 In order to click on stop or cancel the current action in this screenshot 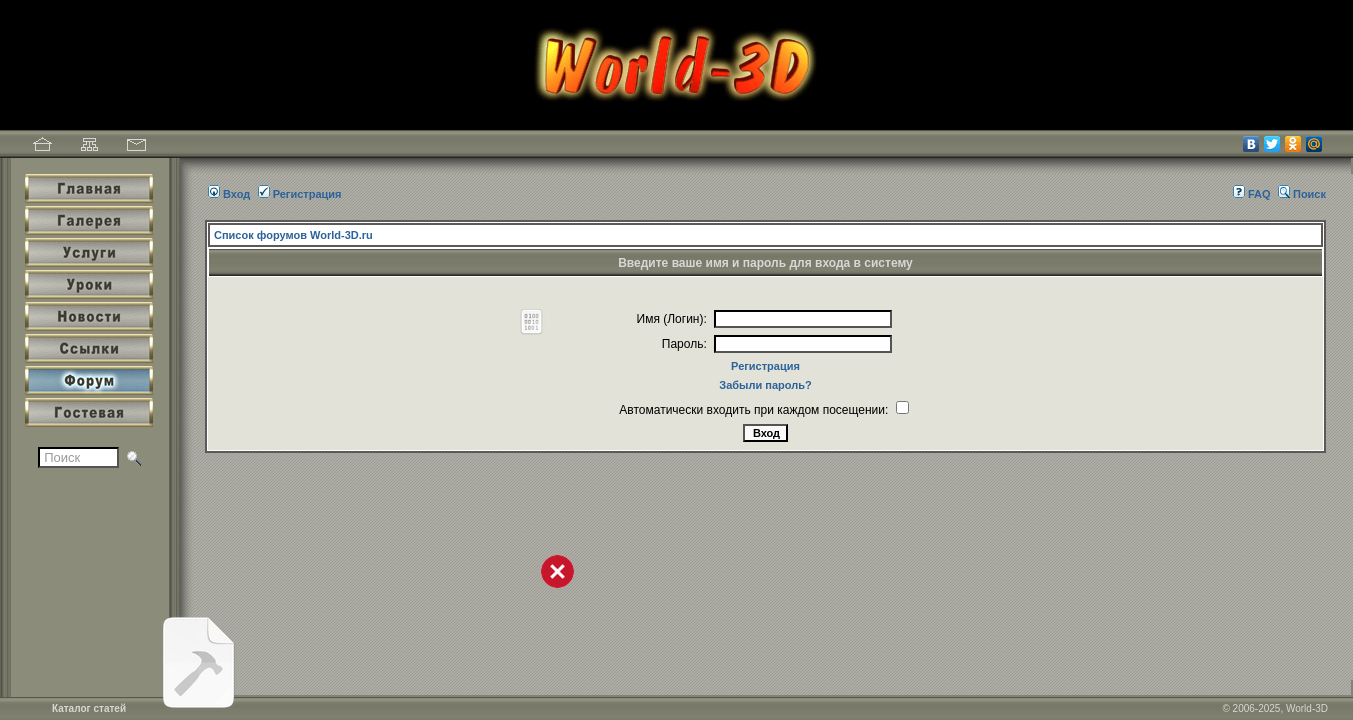, I will do `click(557, 571)`.